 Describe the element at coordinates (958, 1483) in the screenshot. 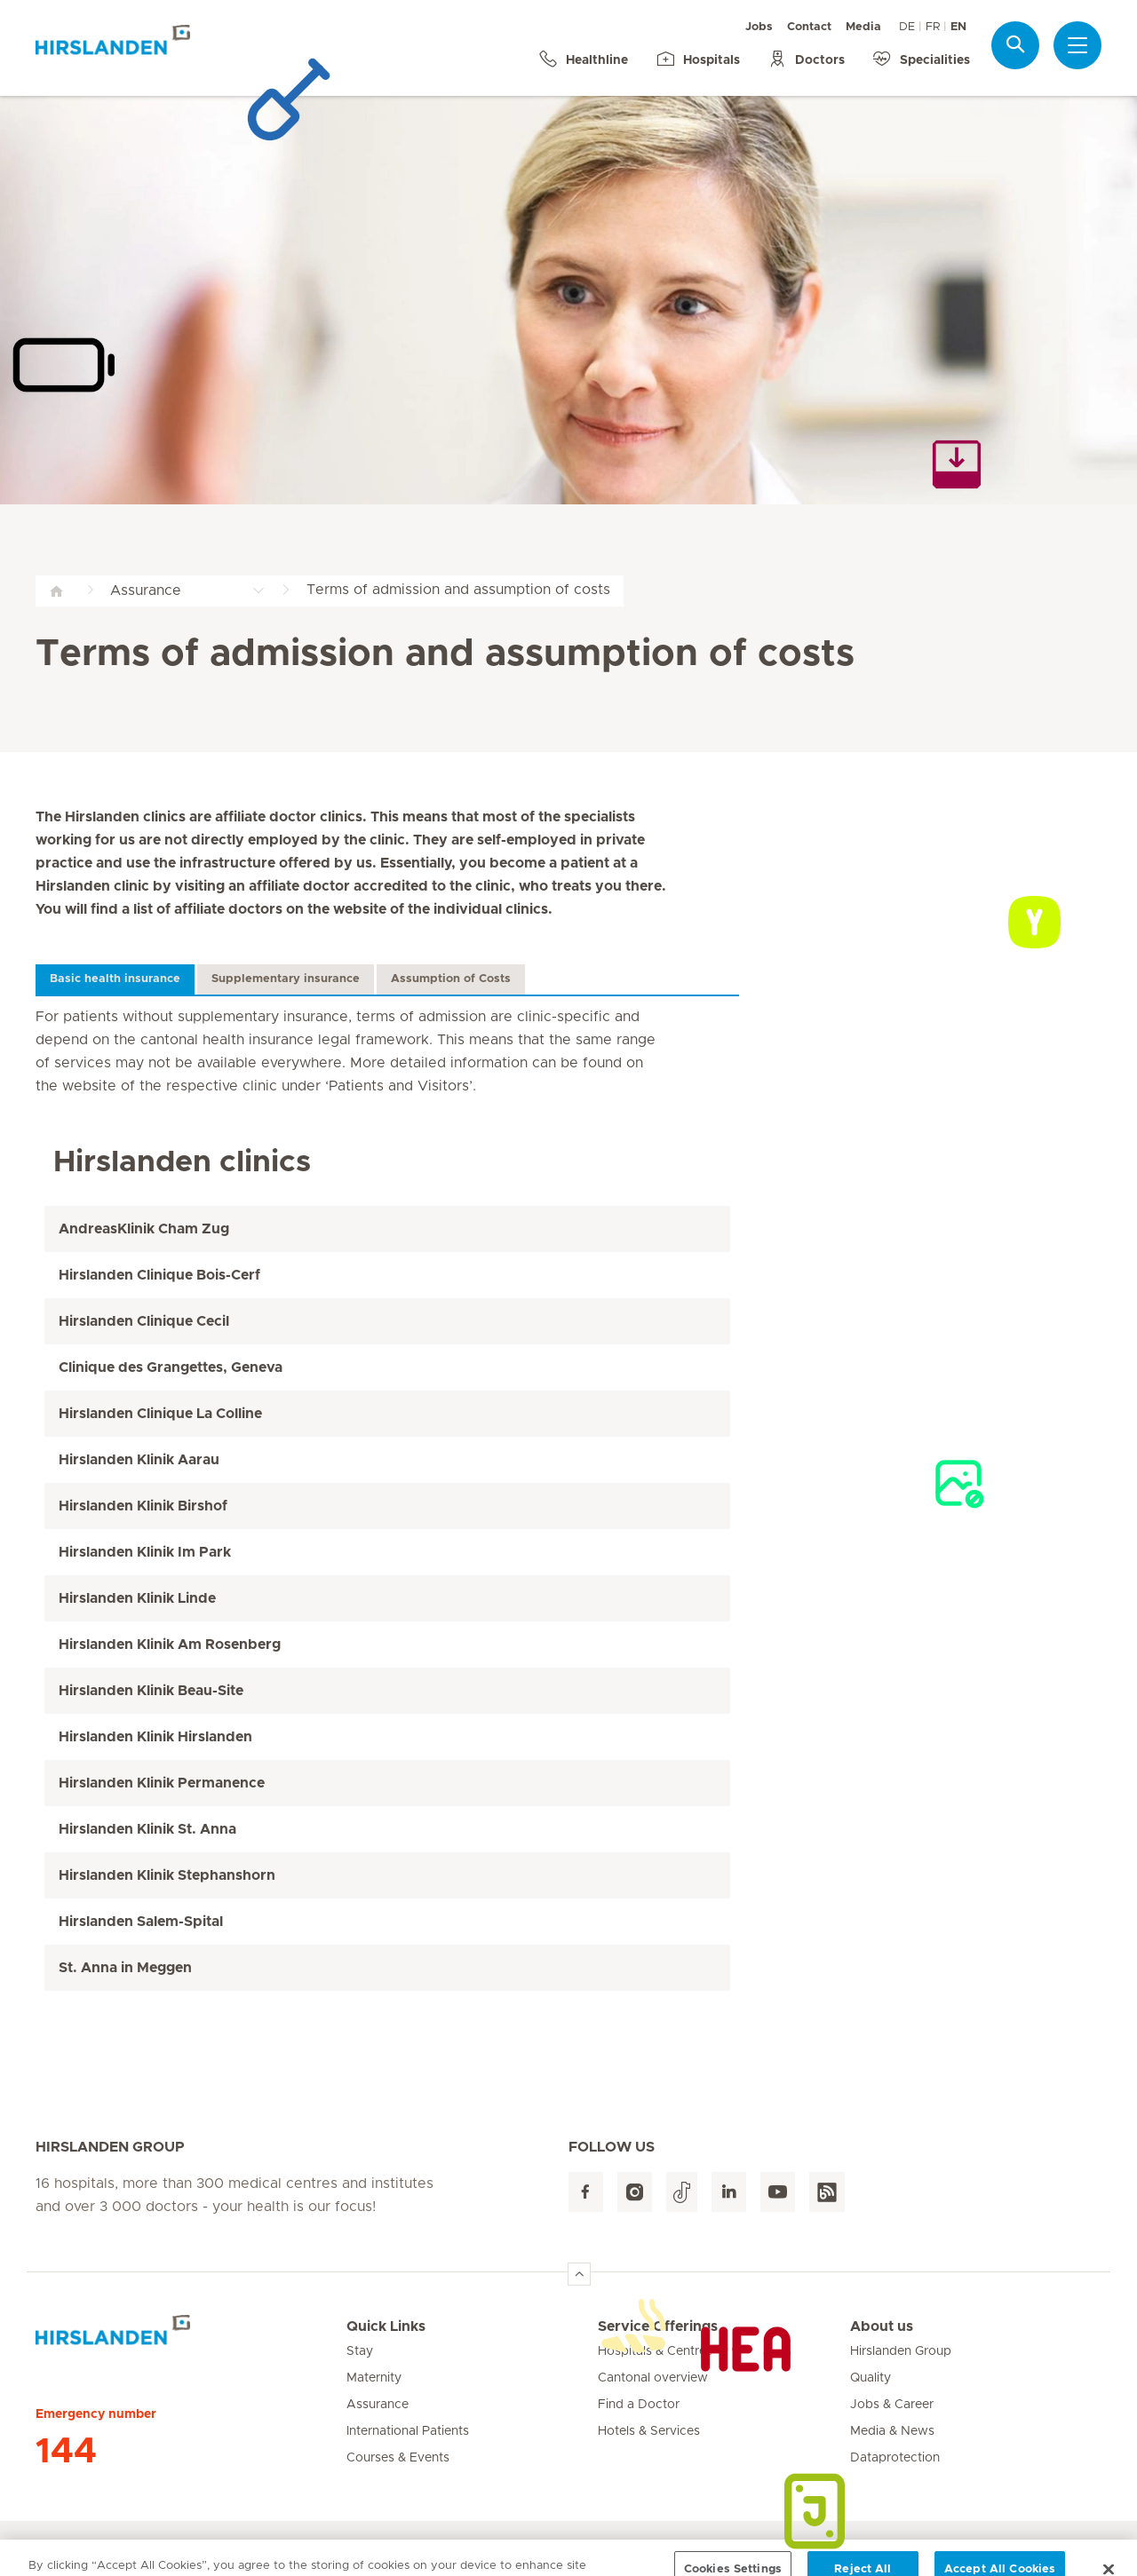

I see `cancel image upload` at that location.